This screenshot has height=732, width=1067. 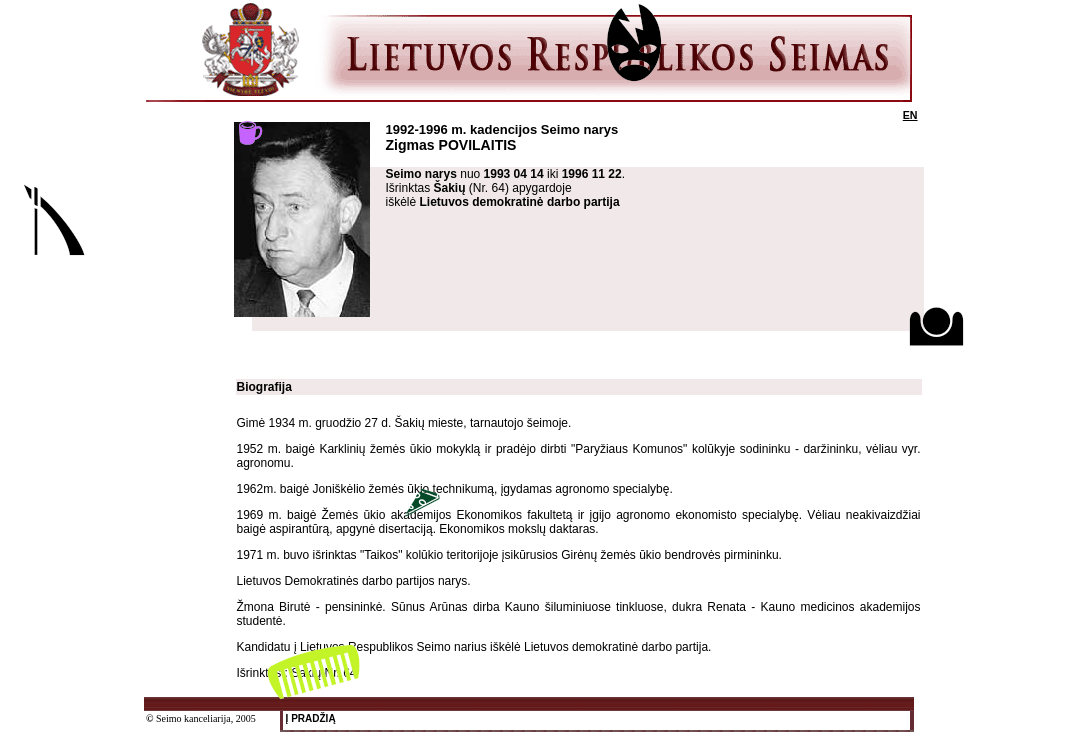 What do you see at coordinates (422, 502) in the screenshot?
I see `order food or access food delivery services` at bounding box center [422, 502].